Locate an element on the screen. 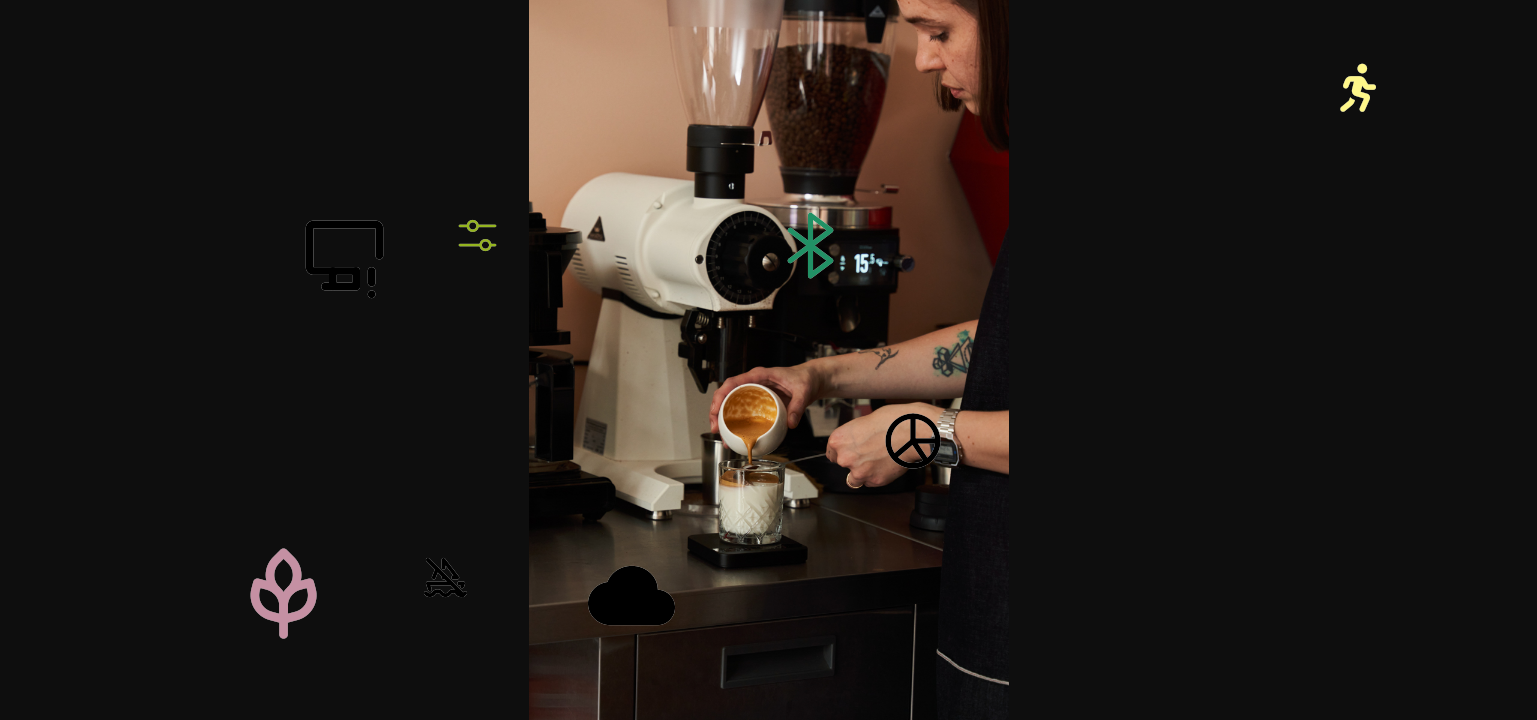 This screenshot has height=720, width=1537. start a running or jogging workout is located at coordinates (1359, 88).